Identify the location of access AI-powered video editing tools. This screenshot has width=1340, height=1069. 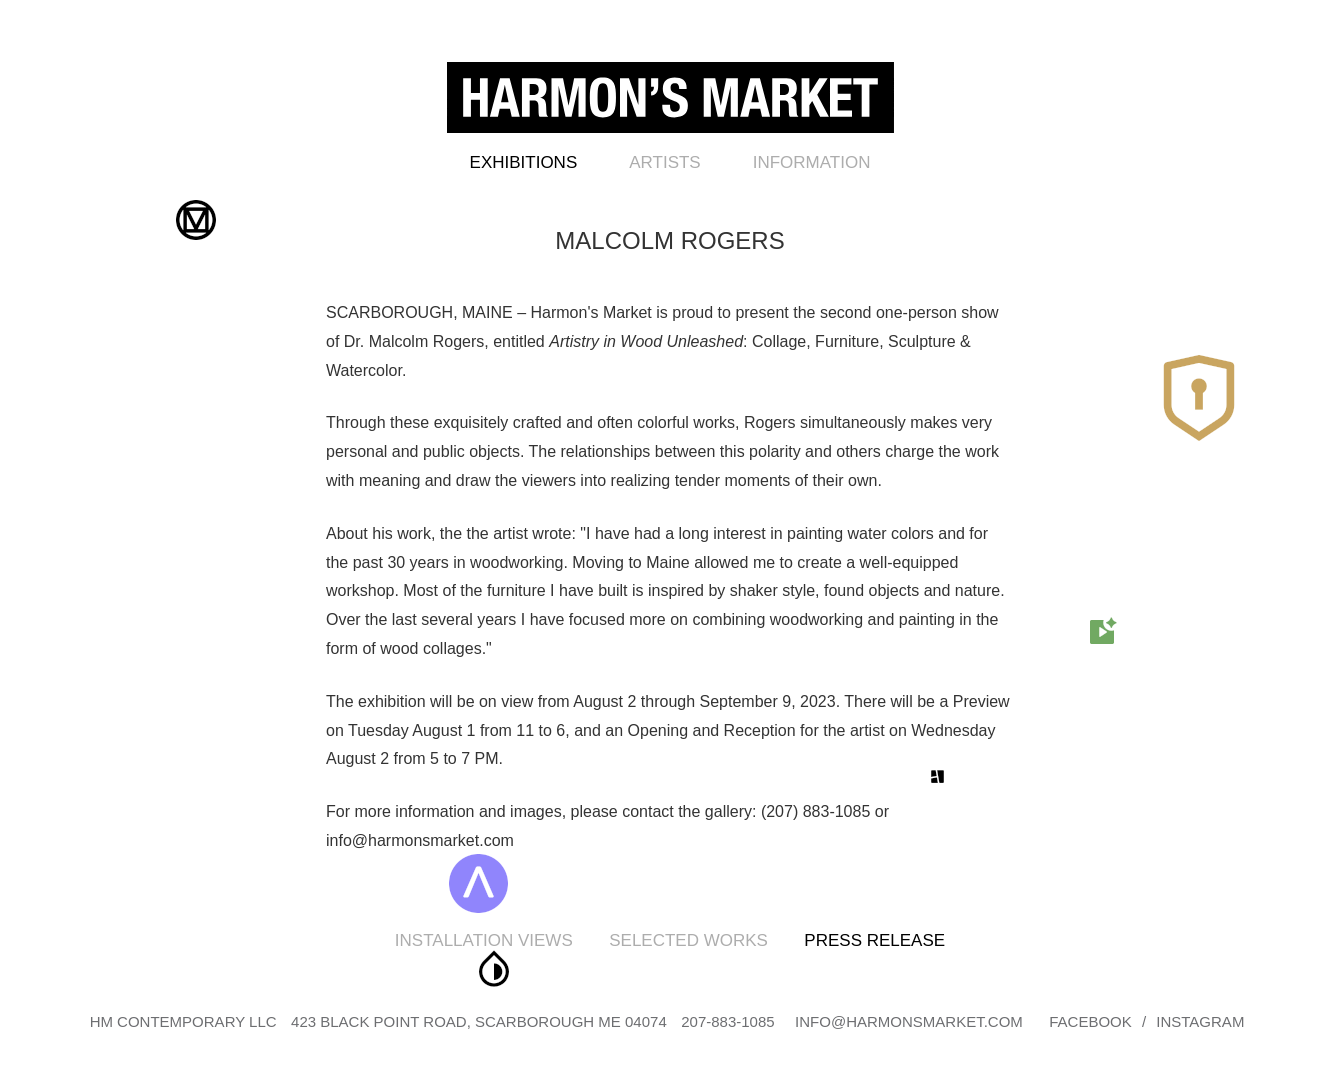
(1102, 632).